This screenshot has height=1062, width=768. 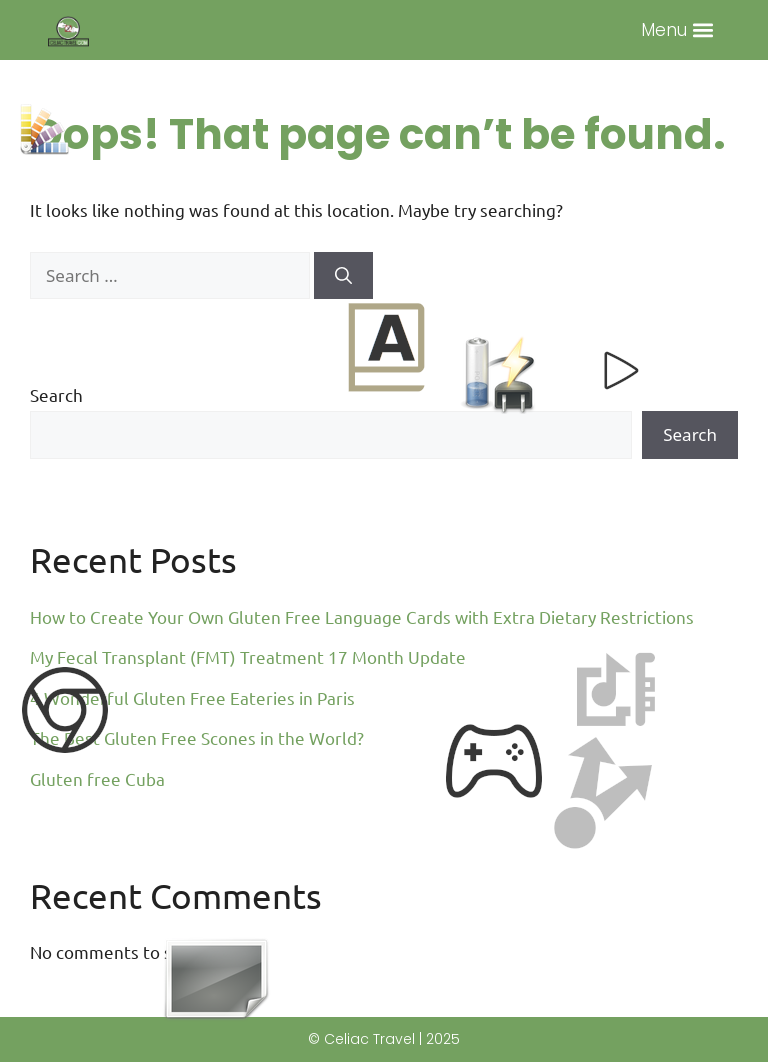 I want to click on access games and gaming applications, so click(x=494, y=761).